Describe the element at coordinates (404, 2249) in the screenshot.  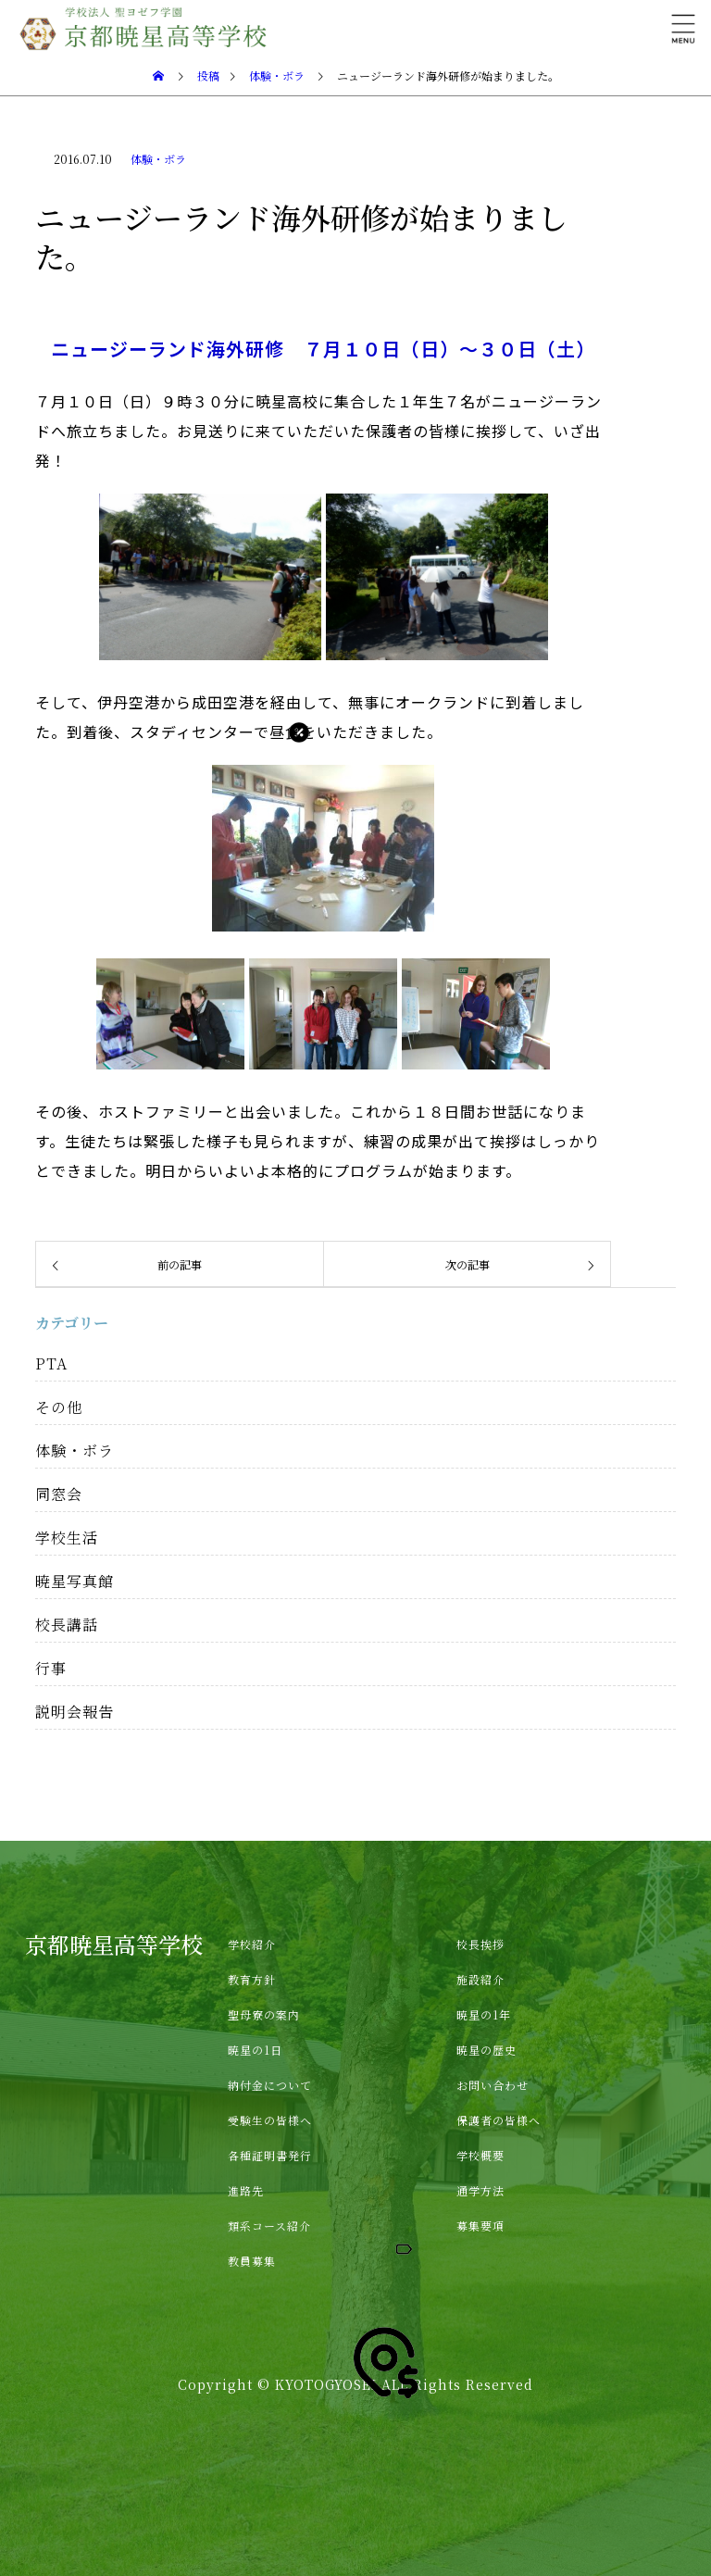
I see `add a label or tag to an item` at that location.